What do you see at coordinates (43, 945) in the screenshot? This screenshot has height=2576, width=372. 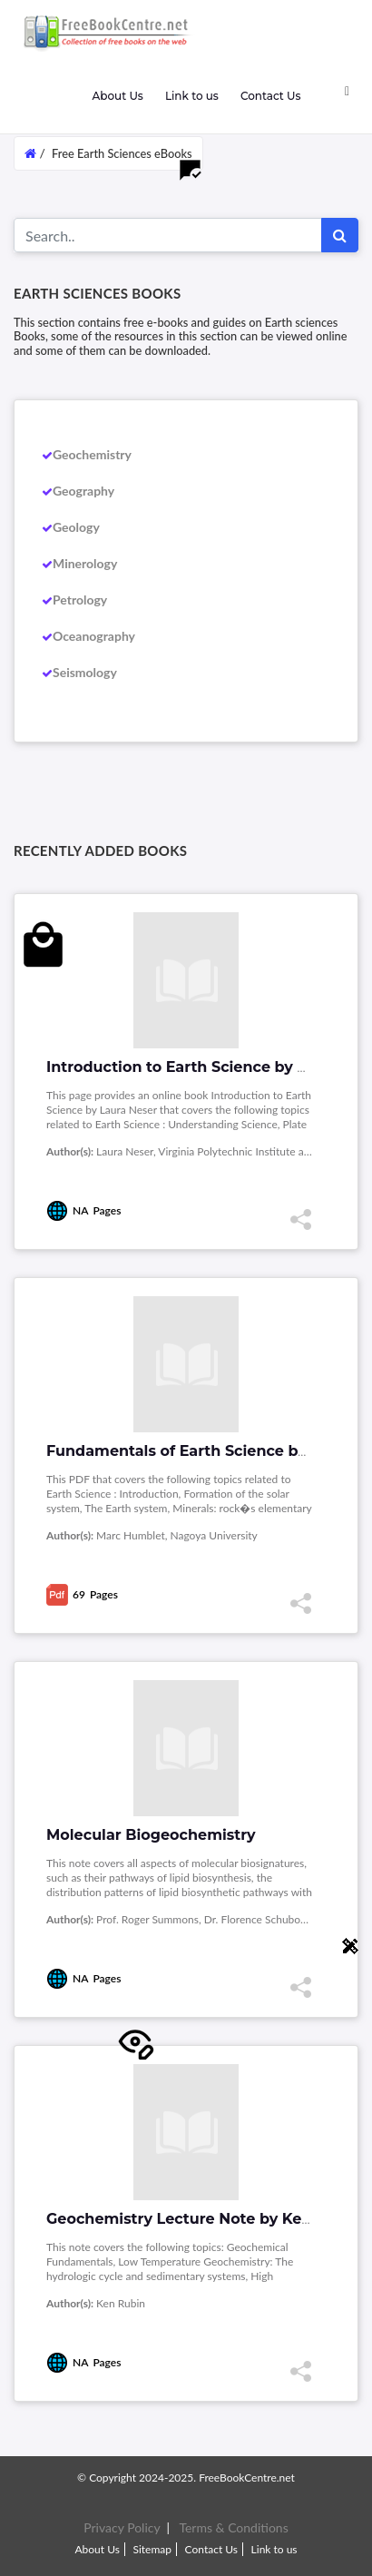 I see `open shopping or store section` at bounding box center [43, 945].